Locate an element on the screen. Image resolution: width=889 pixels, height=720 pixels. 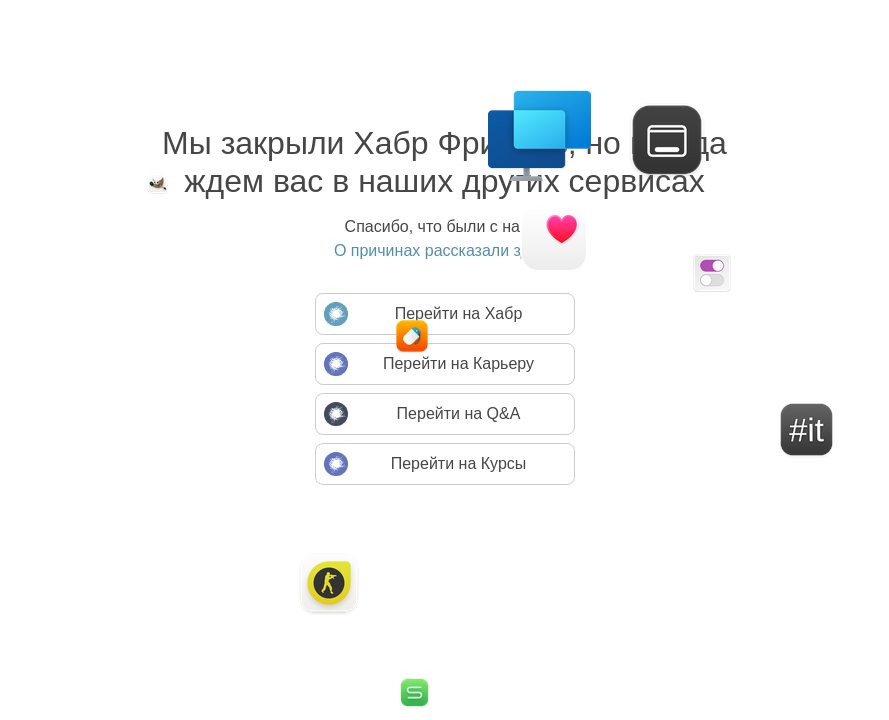
open desktop and screen saver preferences is located at coordinates (667, 141).